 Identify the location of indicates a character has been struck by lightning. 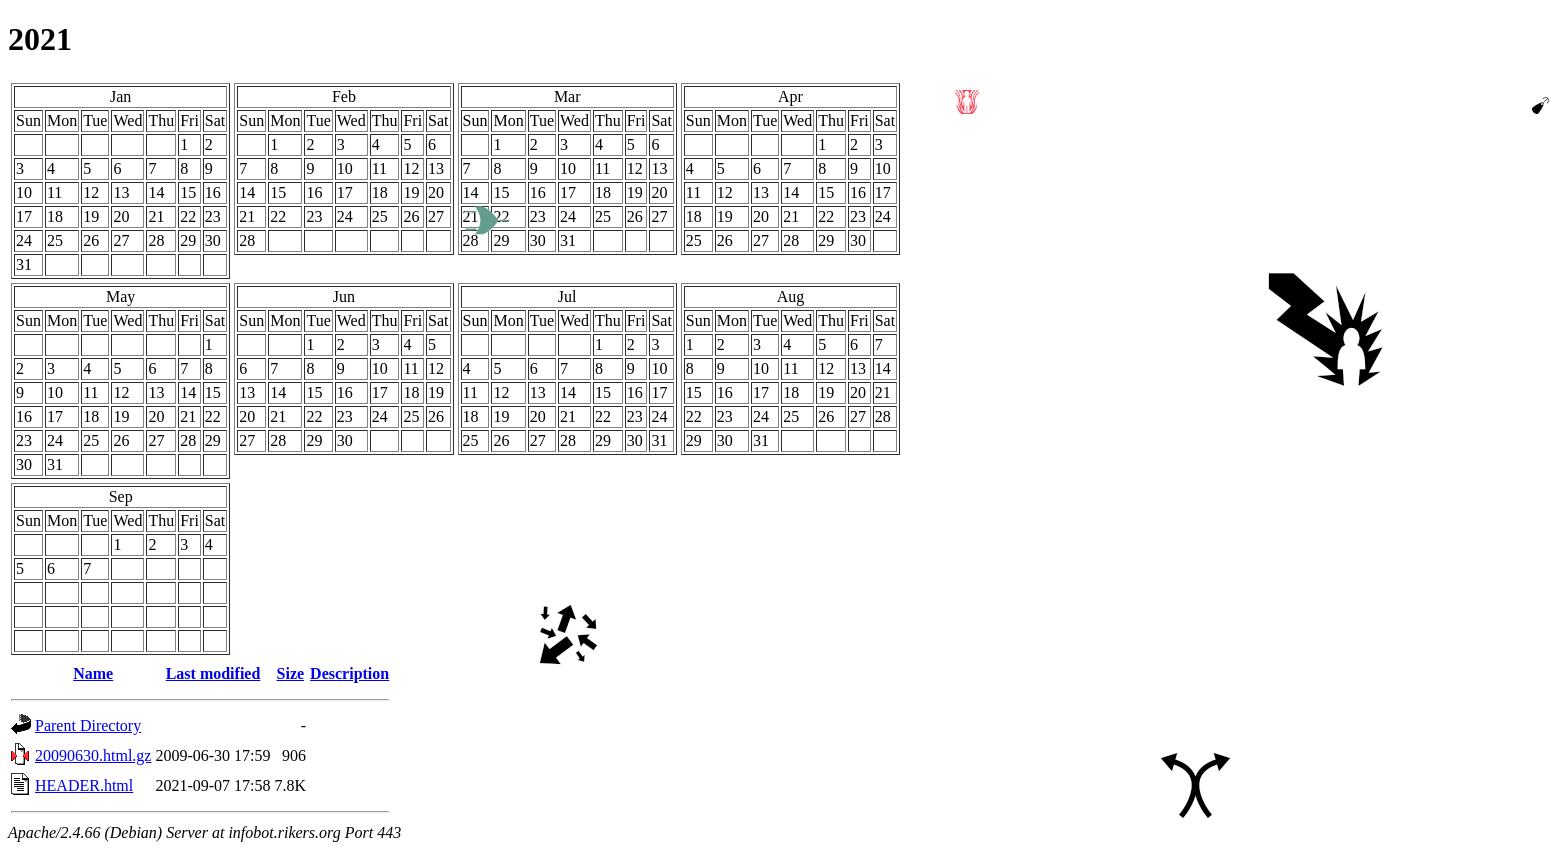
(1325, 329).